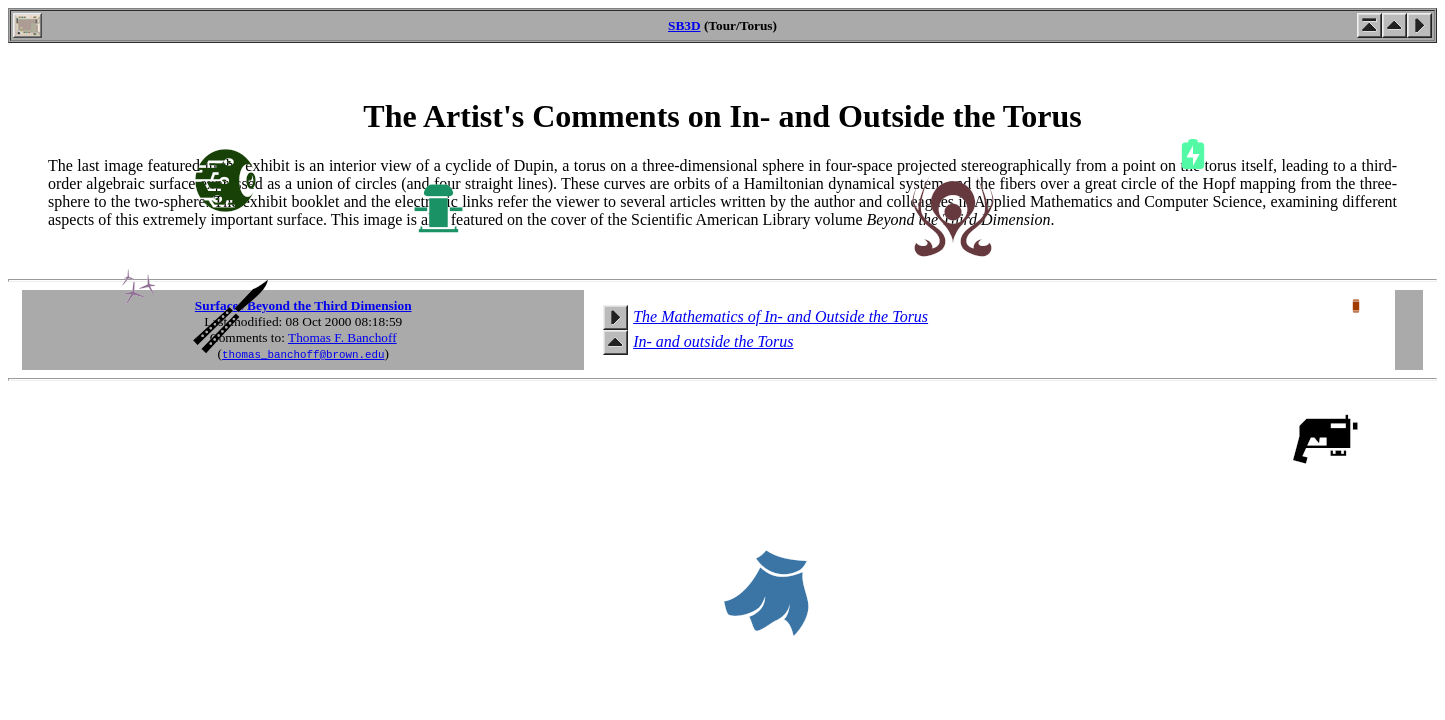  Describe the element at coordinates (953, 216) in the screenshot. I see `decorative emblem or crest for a fantasy game guild` at that location.